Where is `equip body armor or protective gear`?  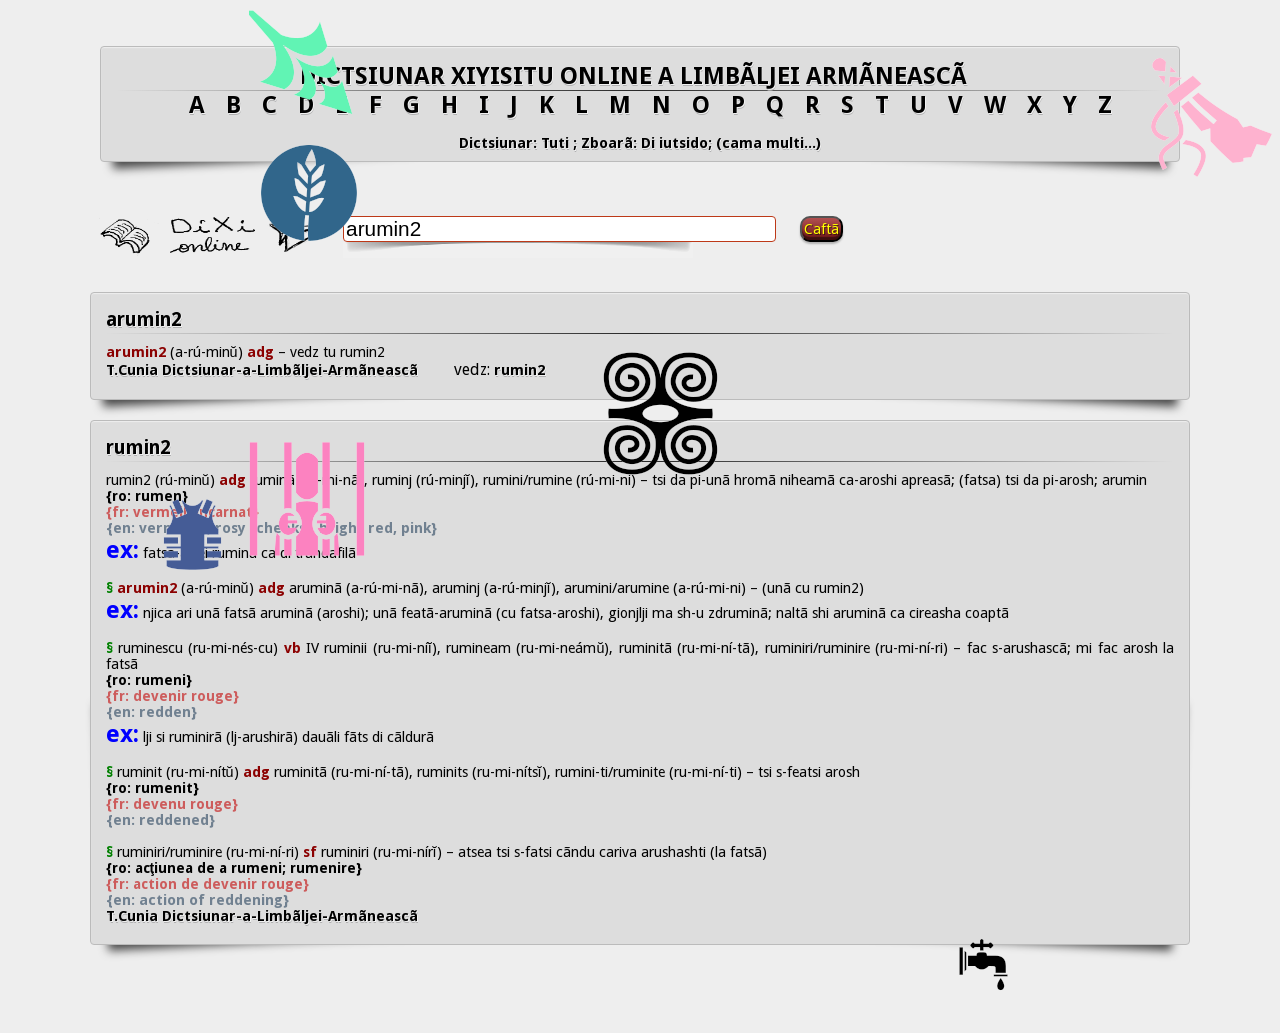
equip body armor or protective gear is located at coordinates (192, 534).